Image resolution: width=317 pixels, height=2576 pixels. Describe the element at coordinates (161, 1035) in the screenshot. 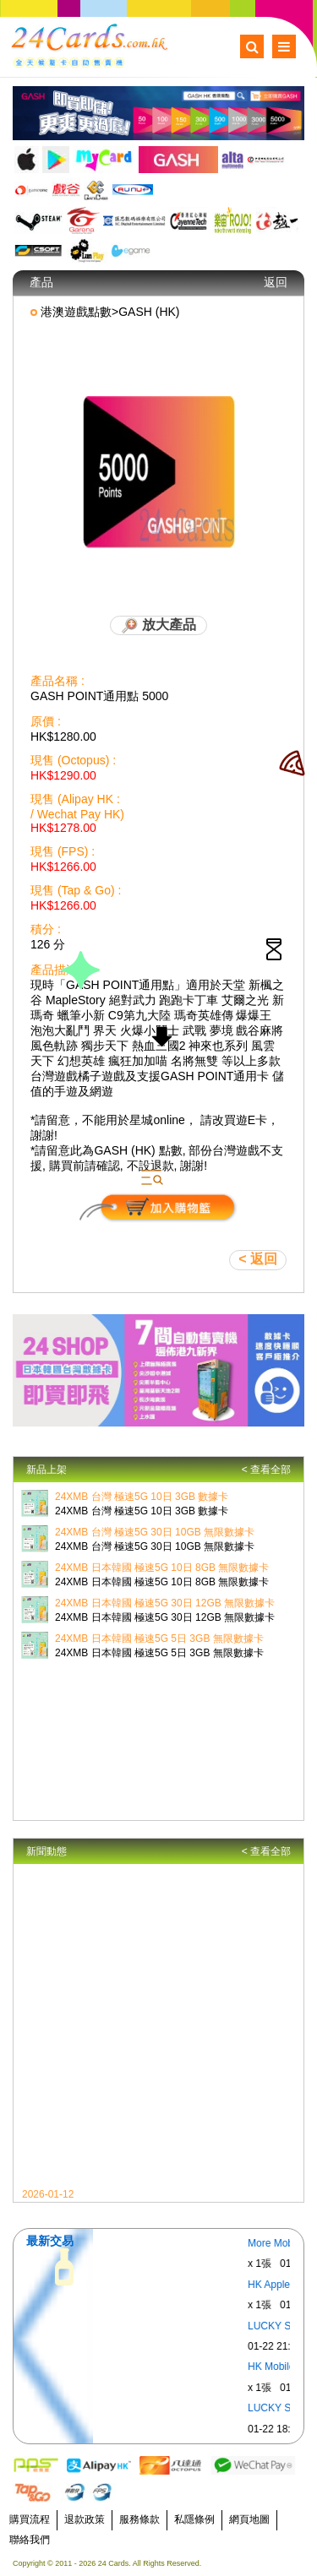

I see `download a file or content` at that location.